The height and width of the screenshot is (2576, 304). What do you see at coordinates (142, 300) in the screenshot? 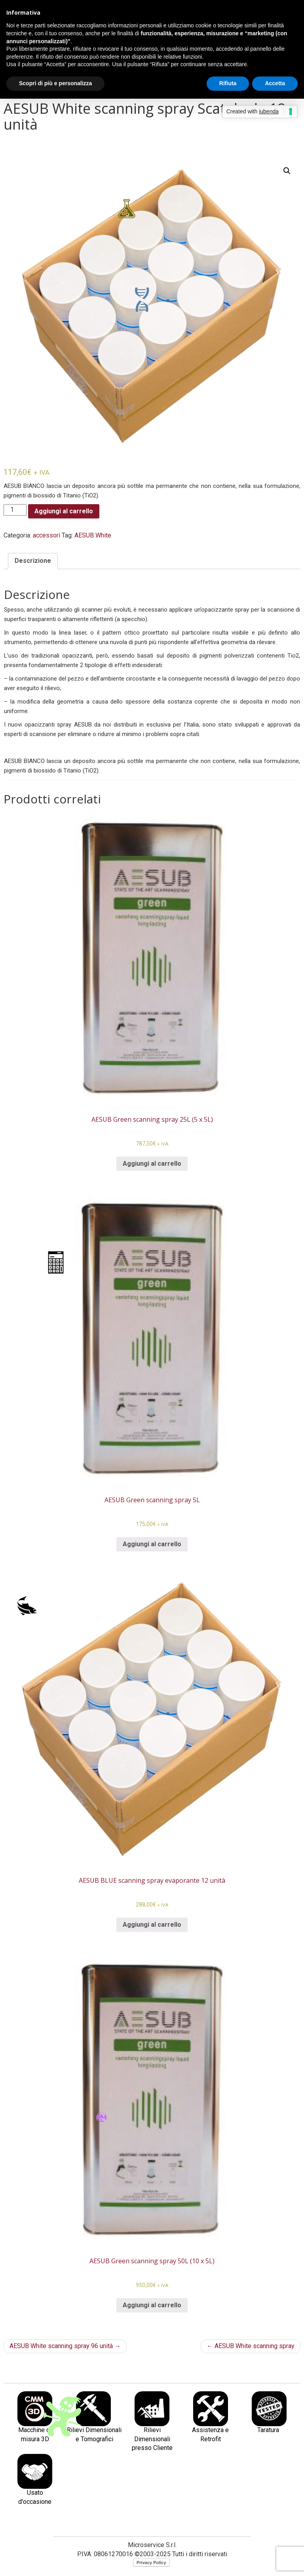
I see `access genetic or DNA-related features` at bounding box center [142, 300].